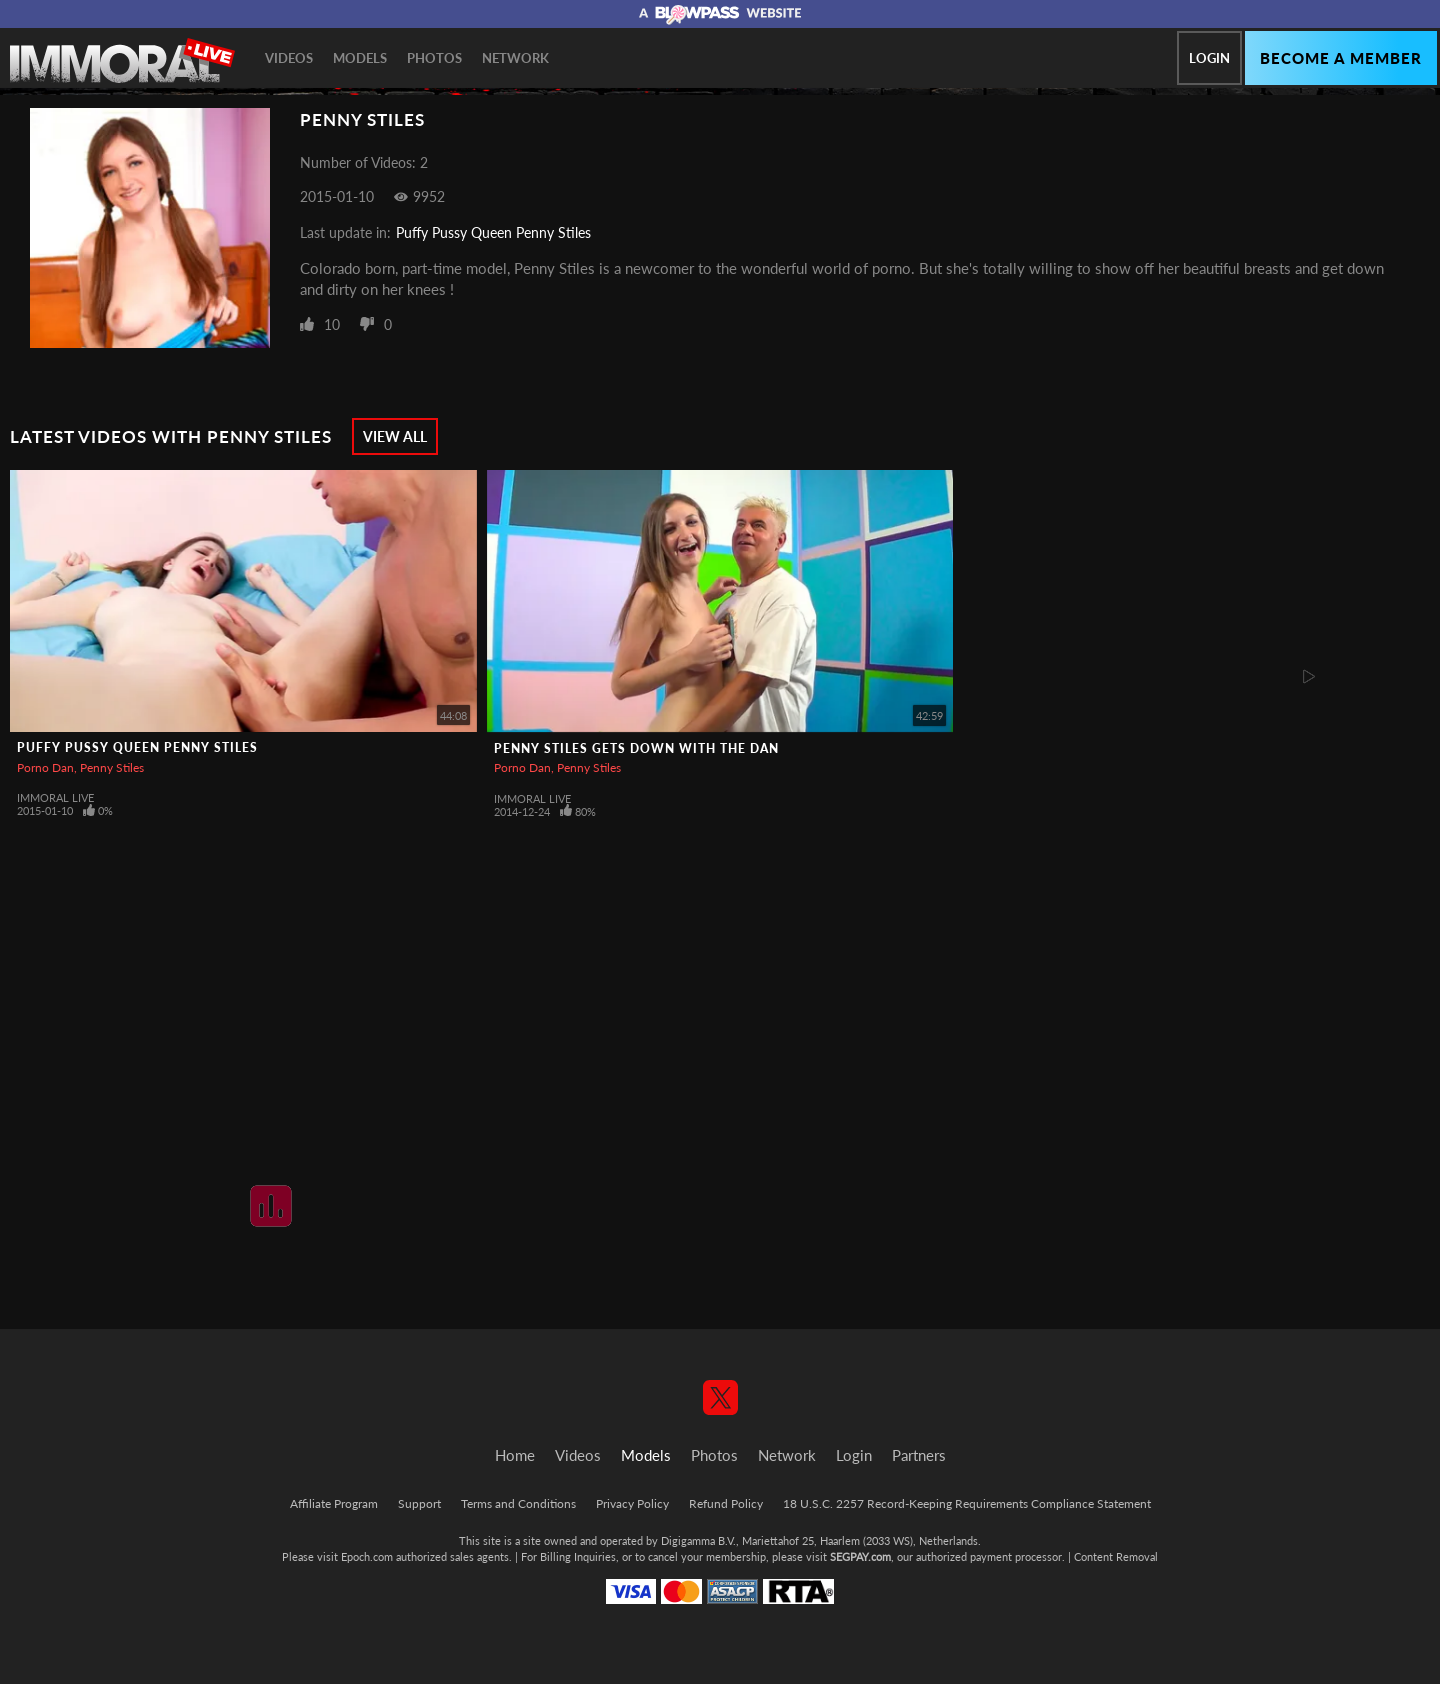 This screenshot has height=1684, width=1440. Describe the element at coordinates (1307, 676) in the screenshot. I see `play media or start playback` at that location.